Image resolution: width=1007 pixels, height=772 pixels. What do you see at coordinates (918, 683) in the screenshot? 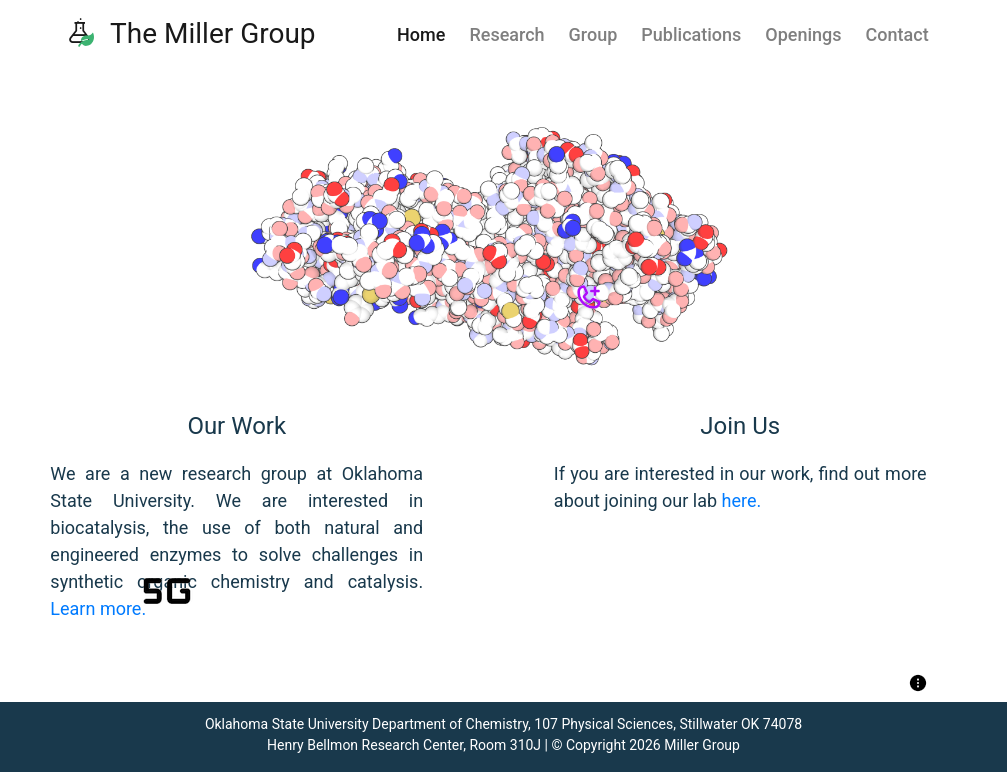
I see `open more options menu` at bounding box center [918, 683].